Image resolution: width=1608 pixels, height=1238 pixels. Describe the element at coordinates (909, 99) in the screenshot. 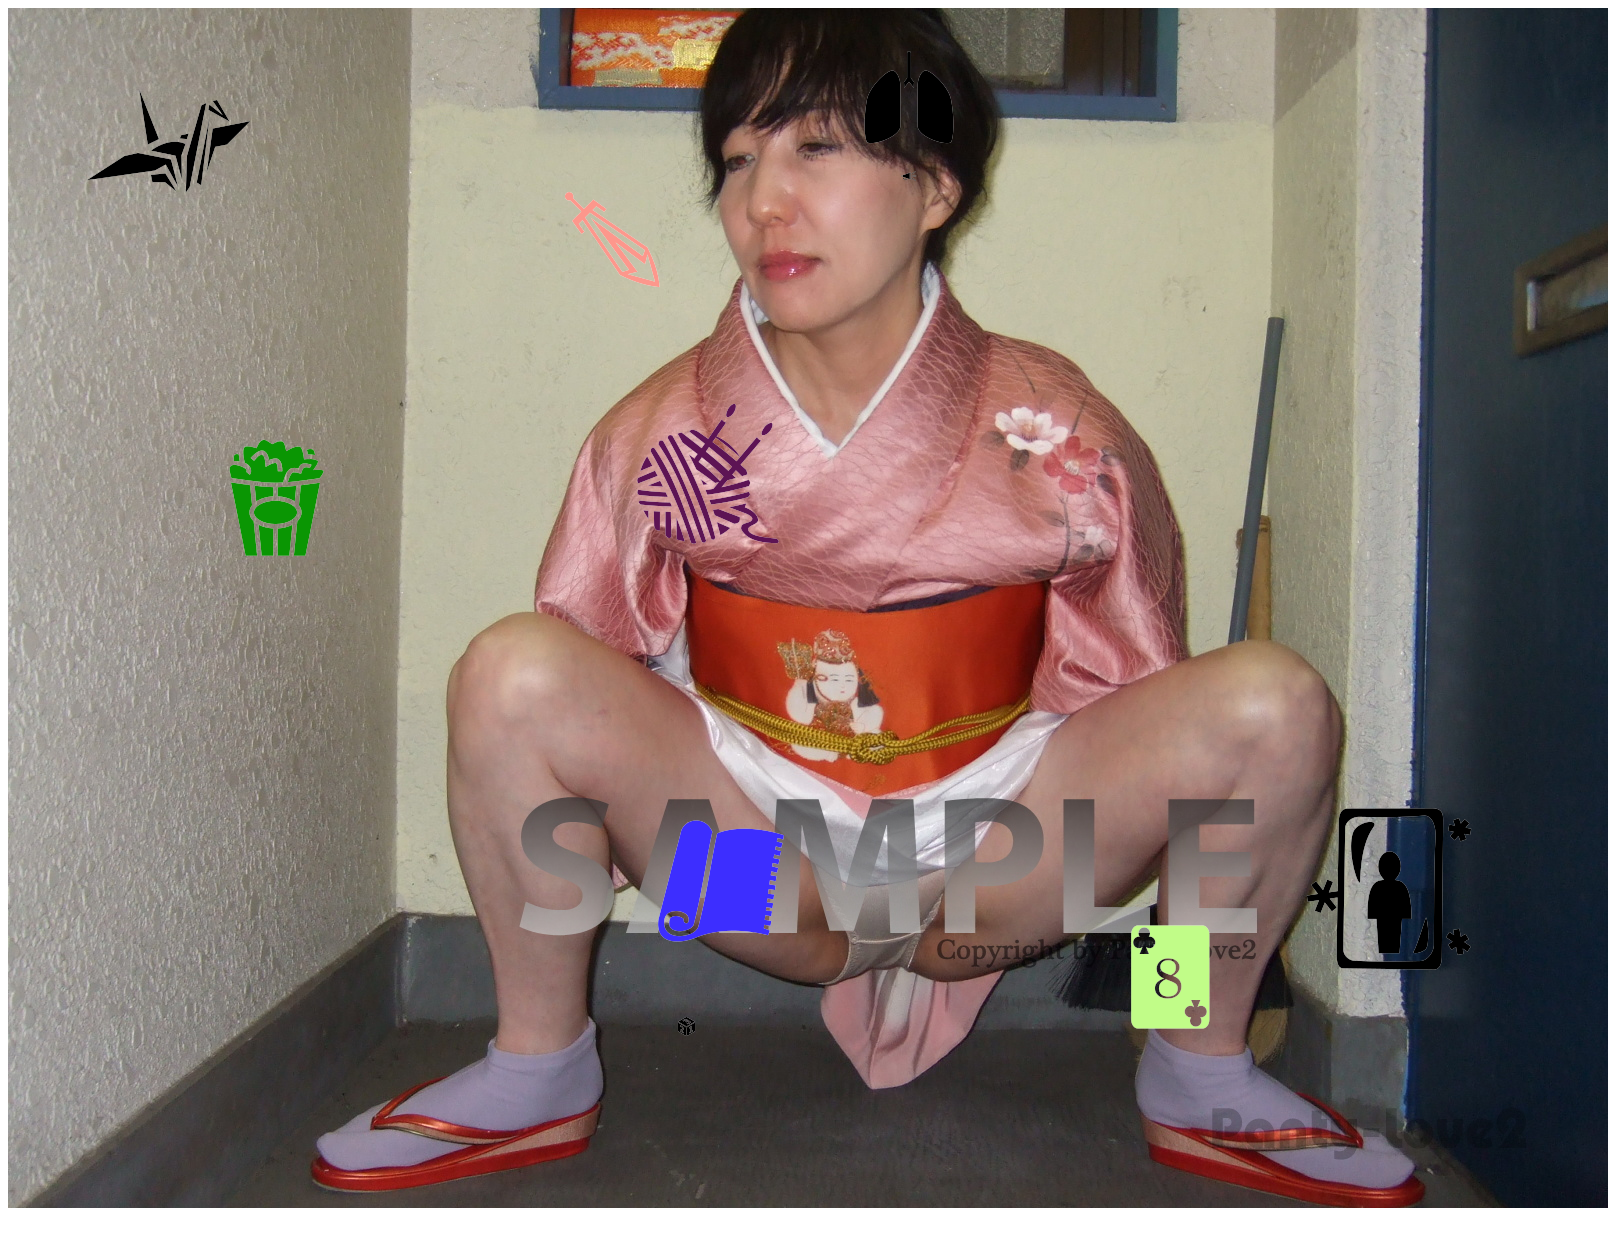

I see `access respiratory health information` at that location.